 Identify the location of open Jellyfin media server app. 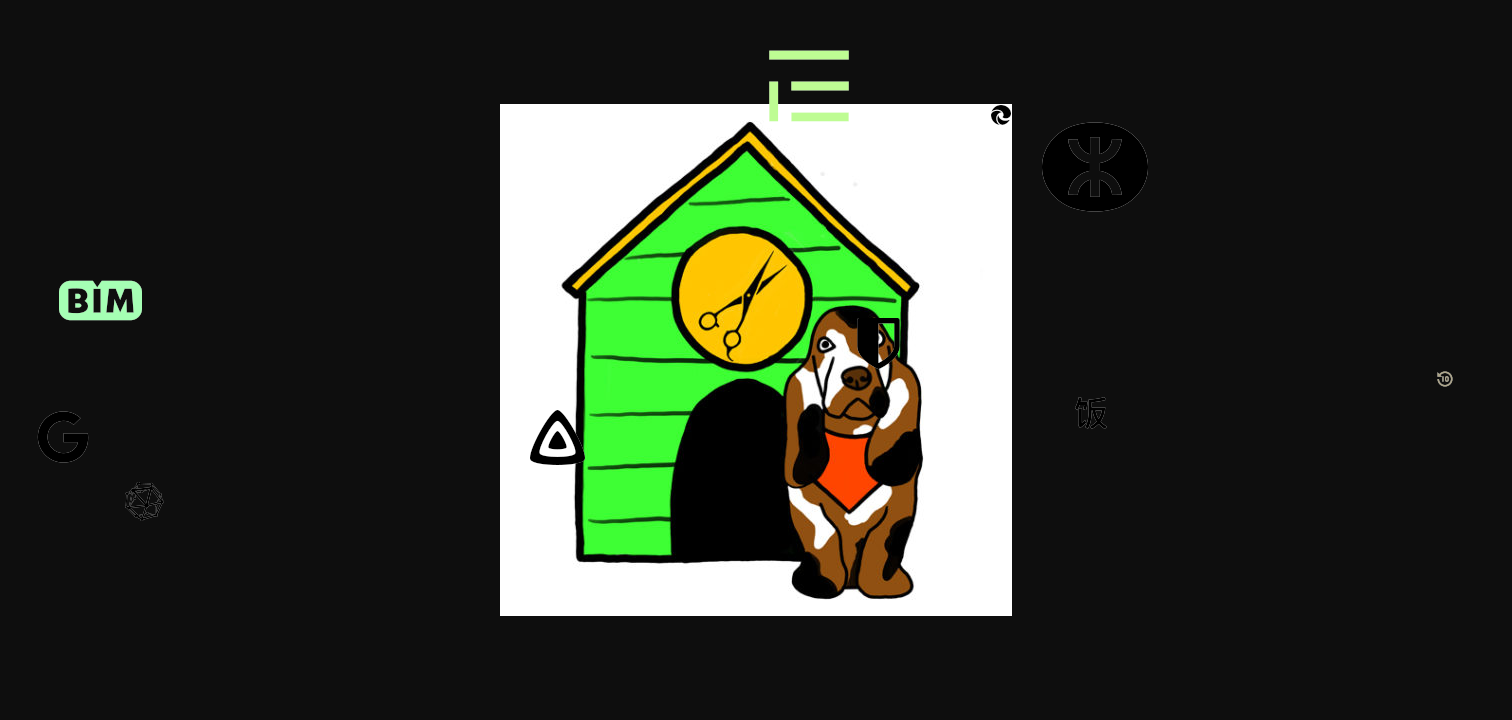
(557, 437).